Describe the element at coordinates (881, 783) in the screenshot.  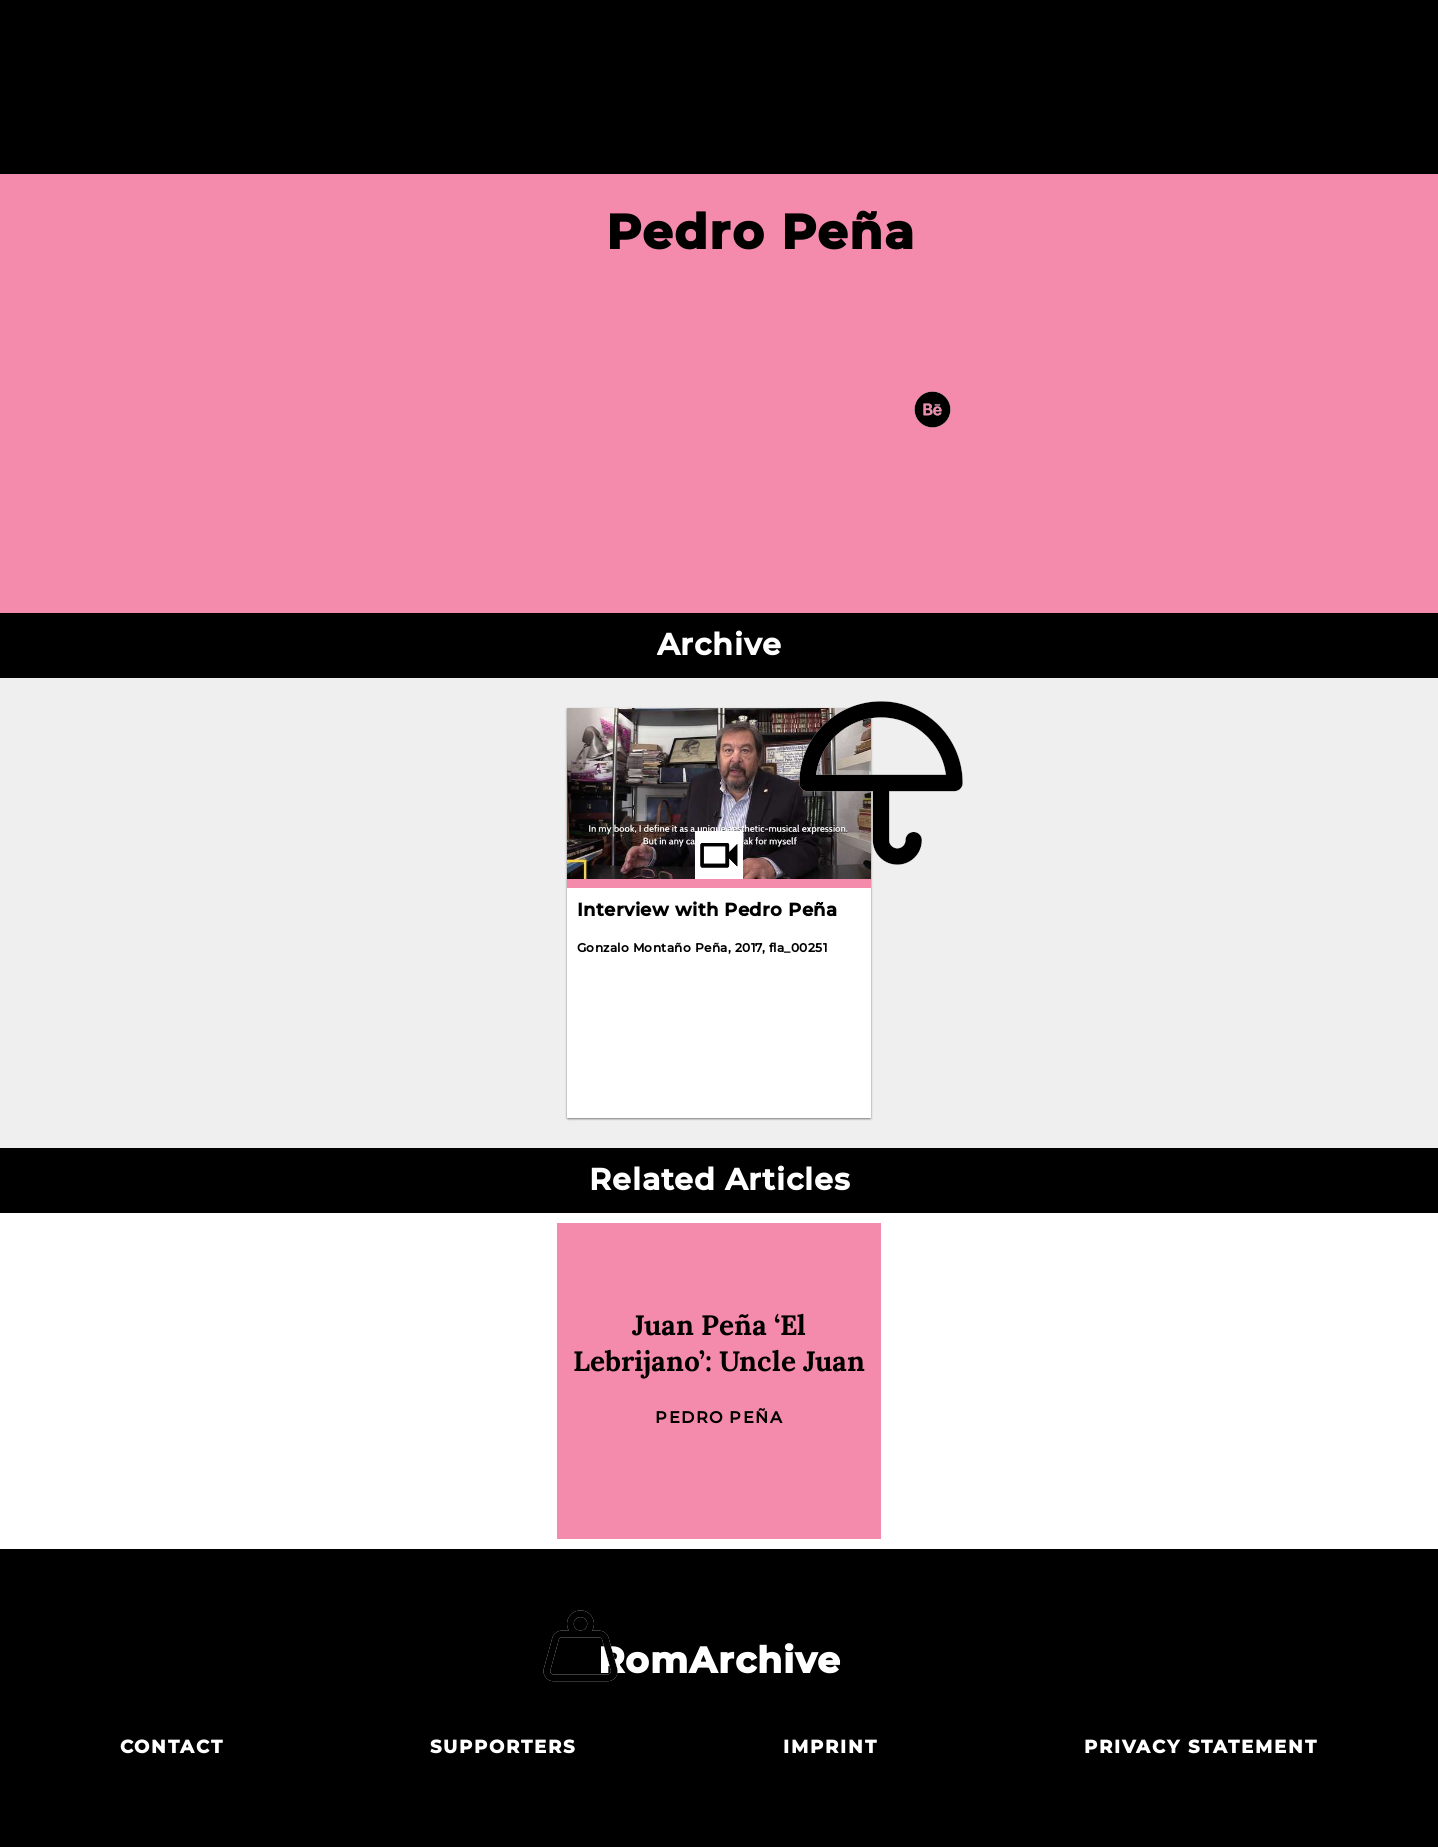
I see `view weather protection or rain forecast` at that location.